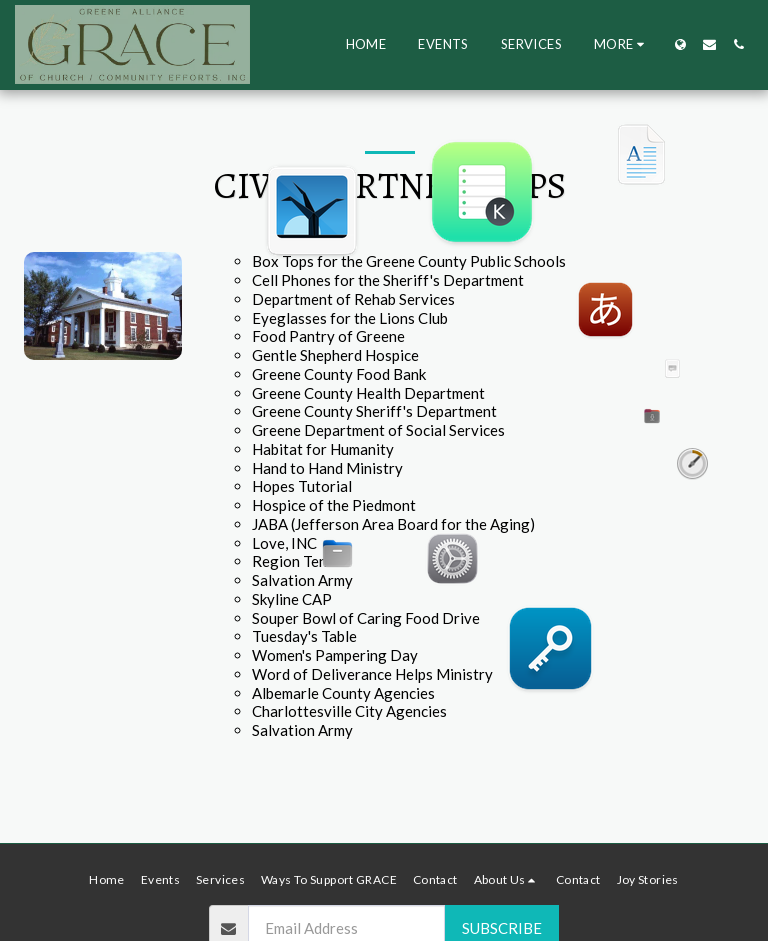  I want to click on open your downloads folder, so click(652, 416).